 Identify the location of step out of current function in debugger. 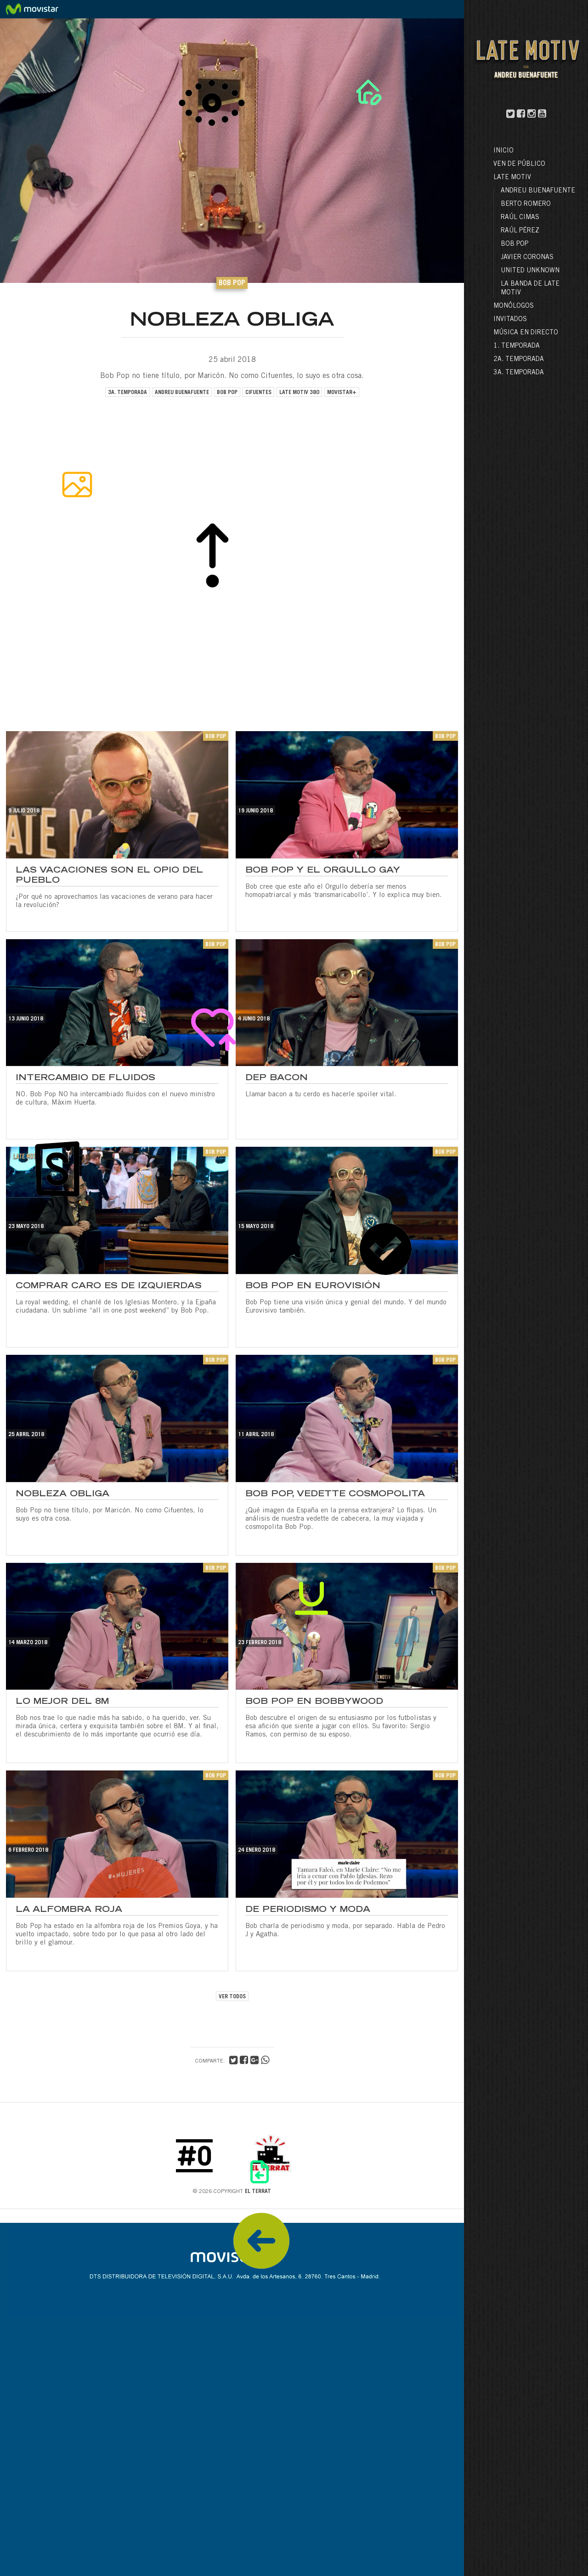
(212, 555).